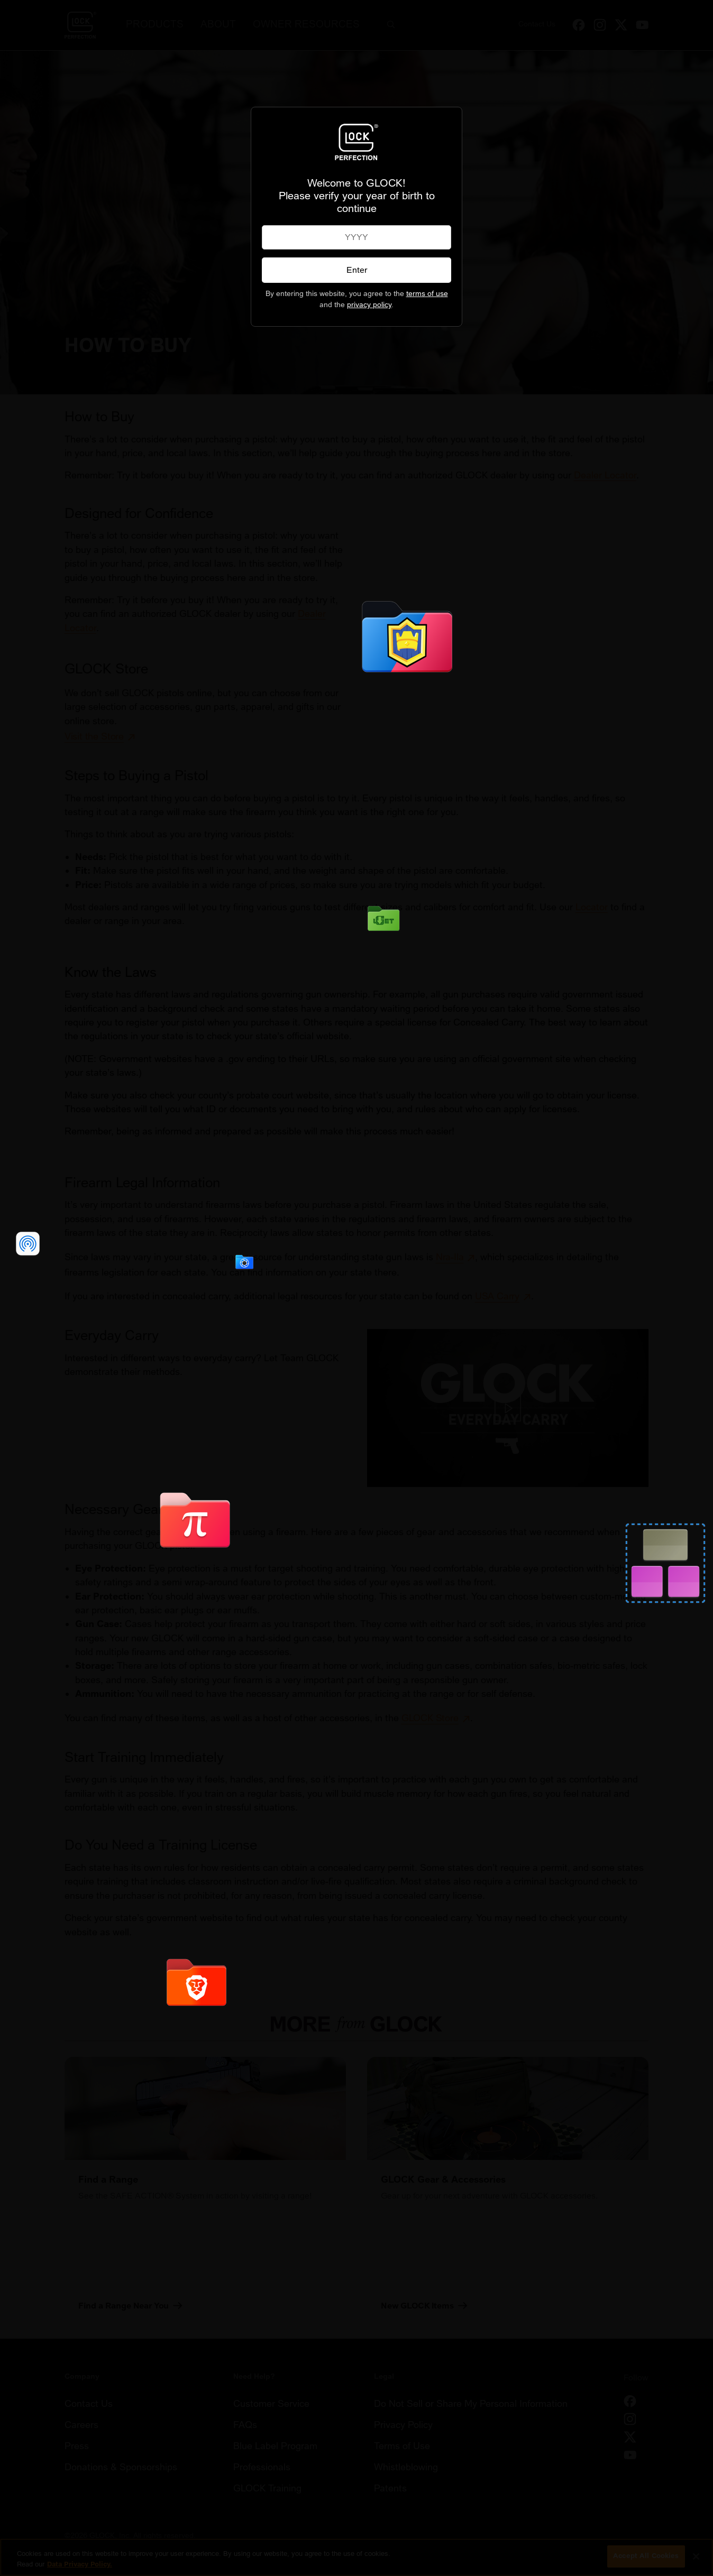  I want to click on select all items in the current view, so click(665, 1563).